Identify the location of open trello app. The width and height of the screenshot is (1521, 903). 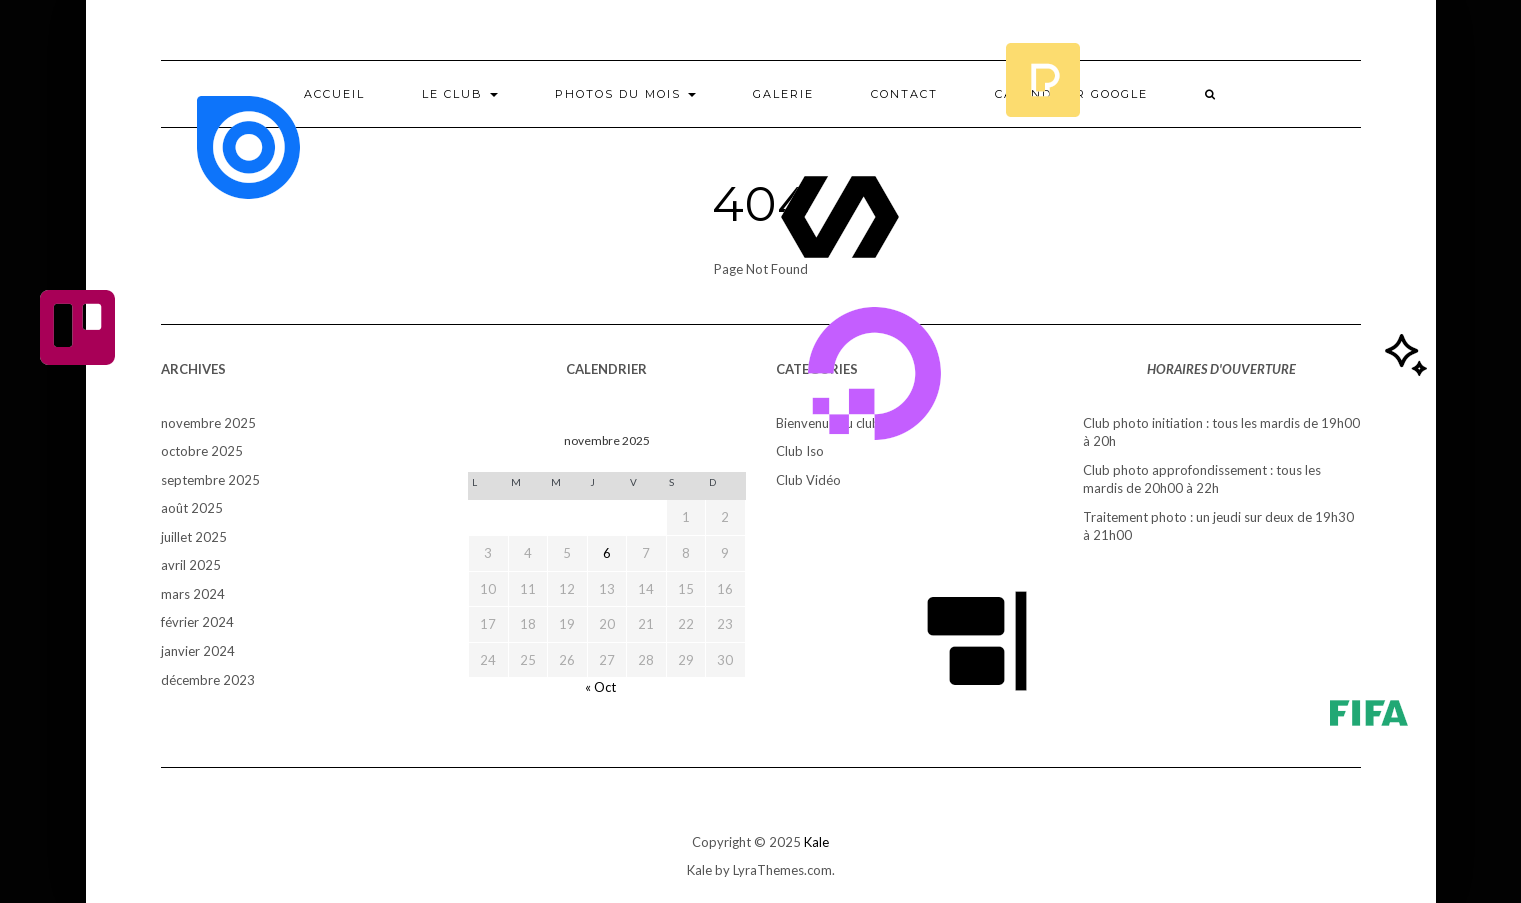
(77, 327).